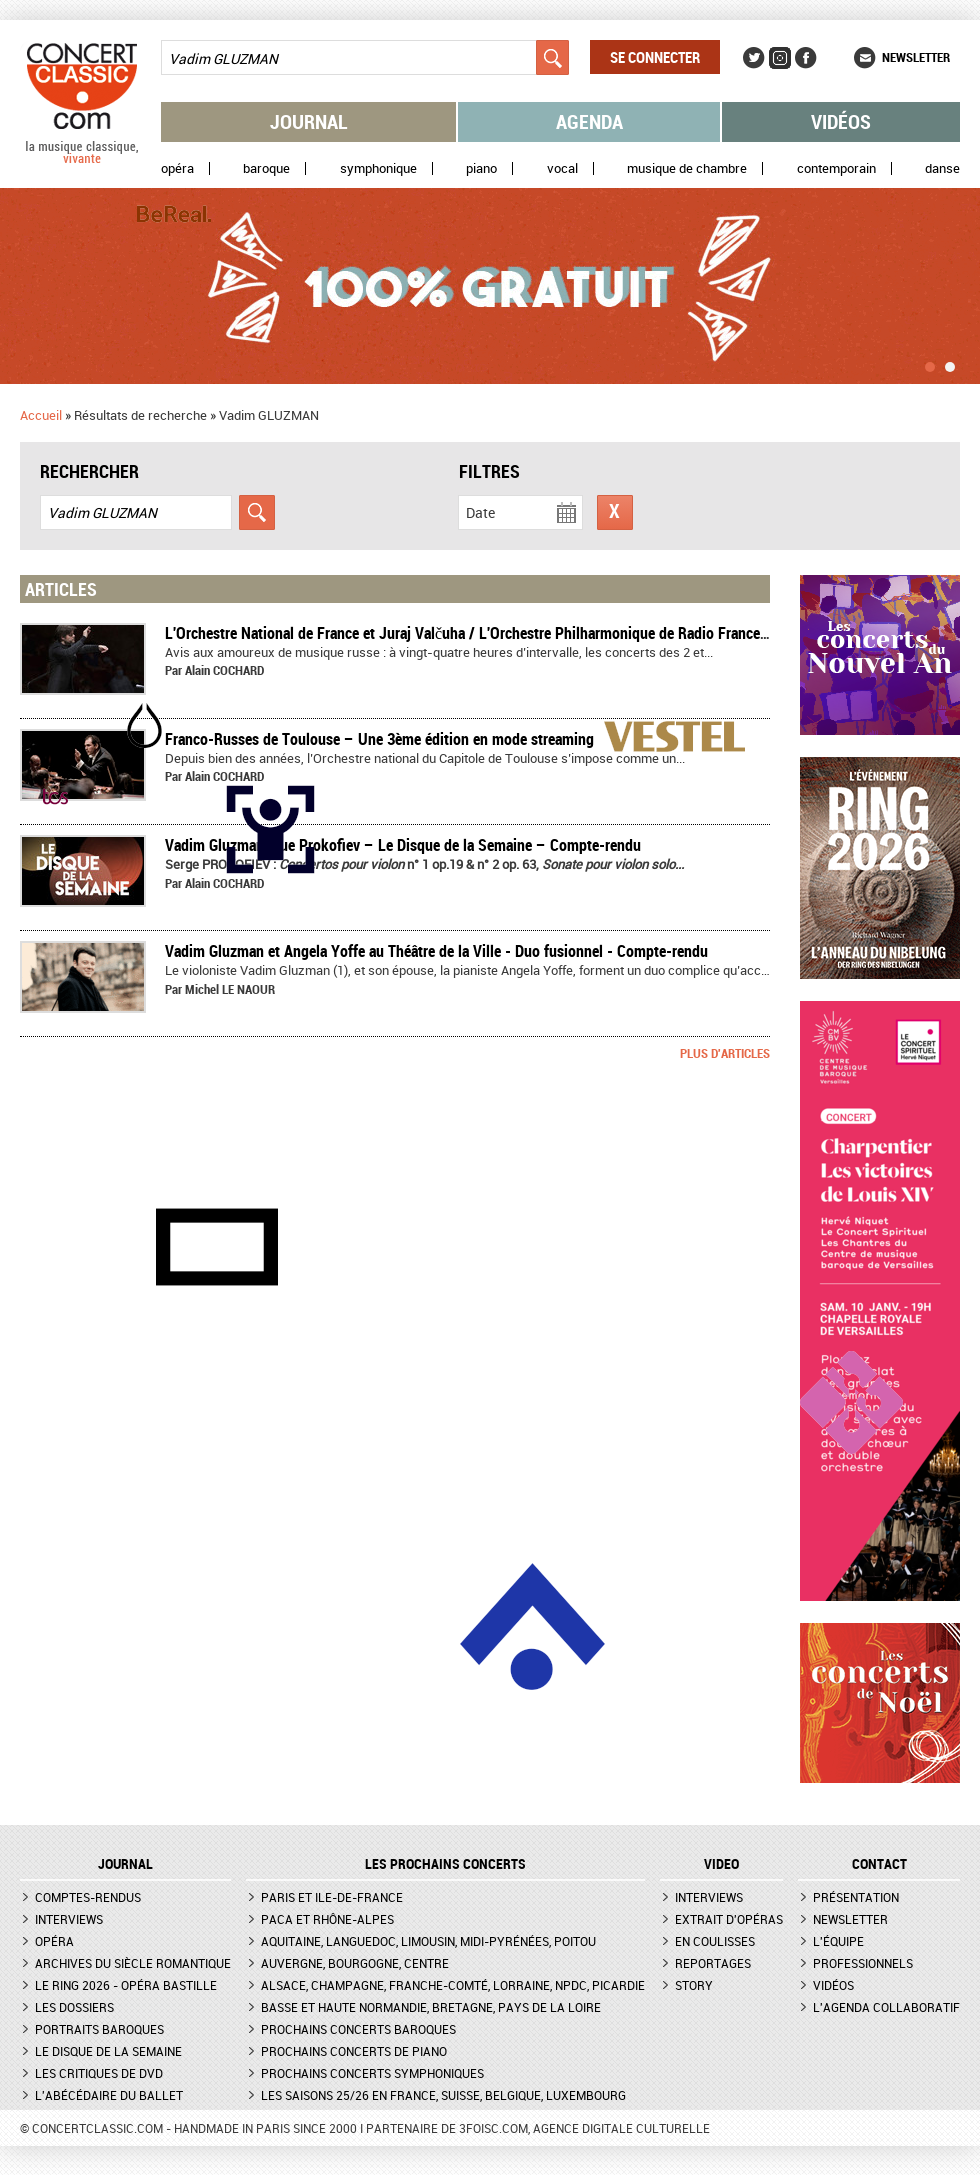  Describe the element at coordinates (217, 1247) in the screenshot. I see `purism brand logo` at that location.